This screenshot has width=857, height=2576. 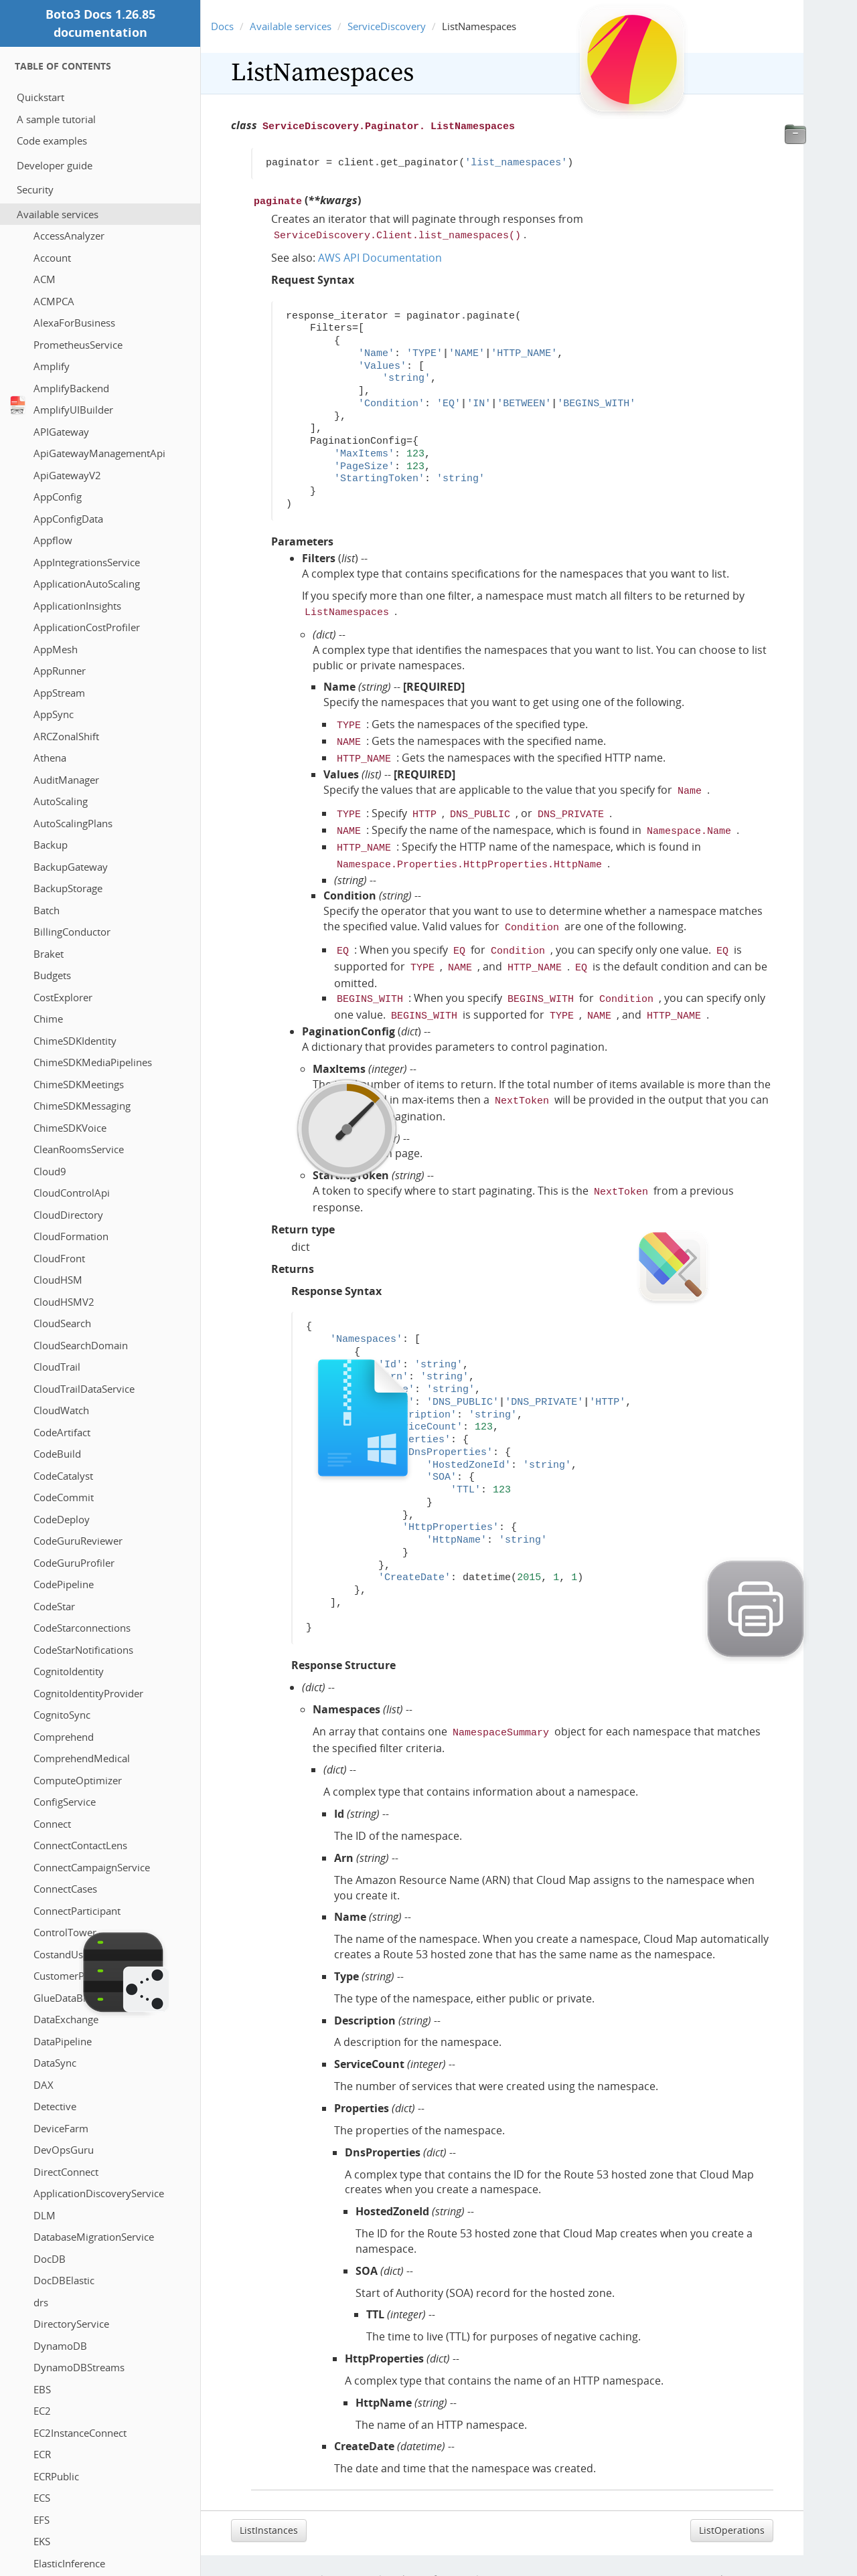 What do you see at coordinates (673, 1266) in the screenshot?
I see `open Gradience app to customize GTK theme colors` at bounding box center [673, 1266].